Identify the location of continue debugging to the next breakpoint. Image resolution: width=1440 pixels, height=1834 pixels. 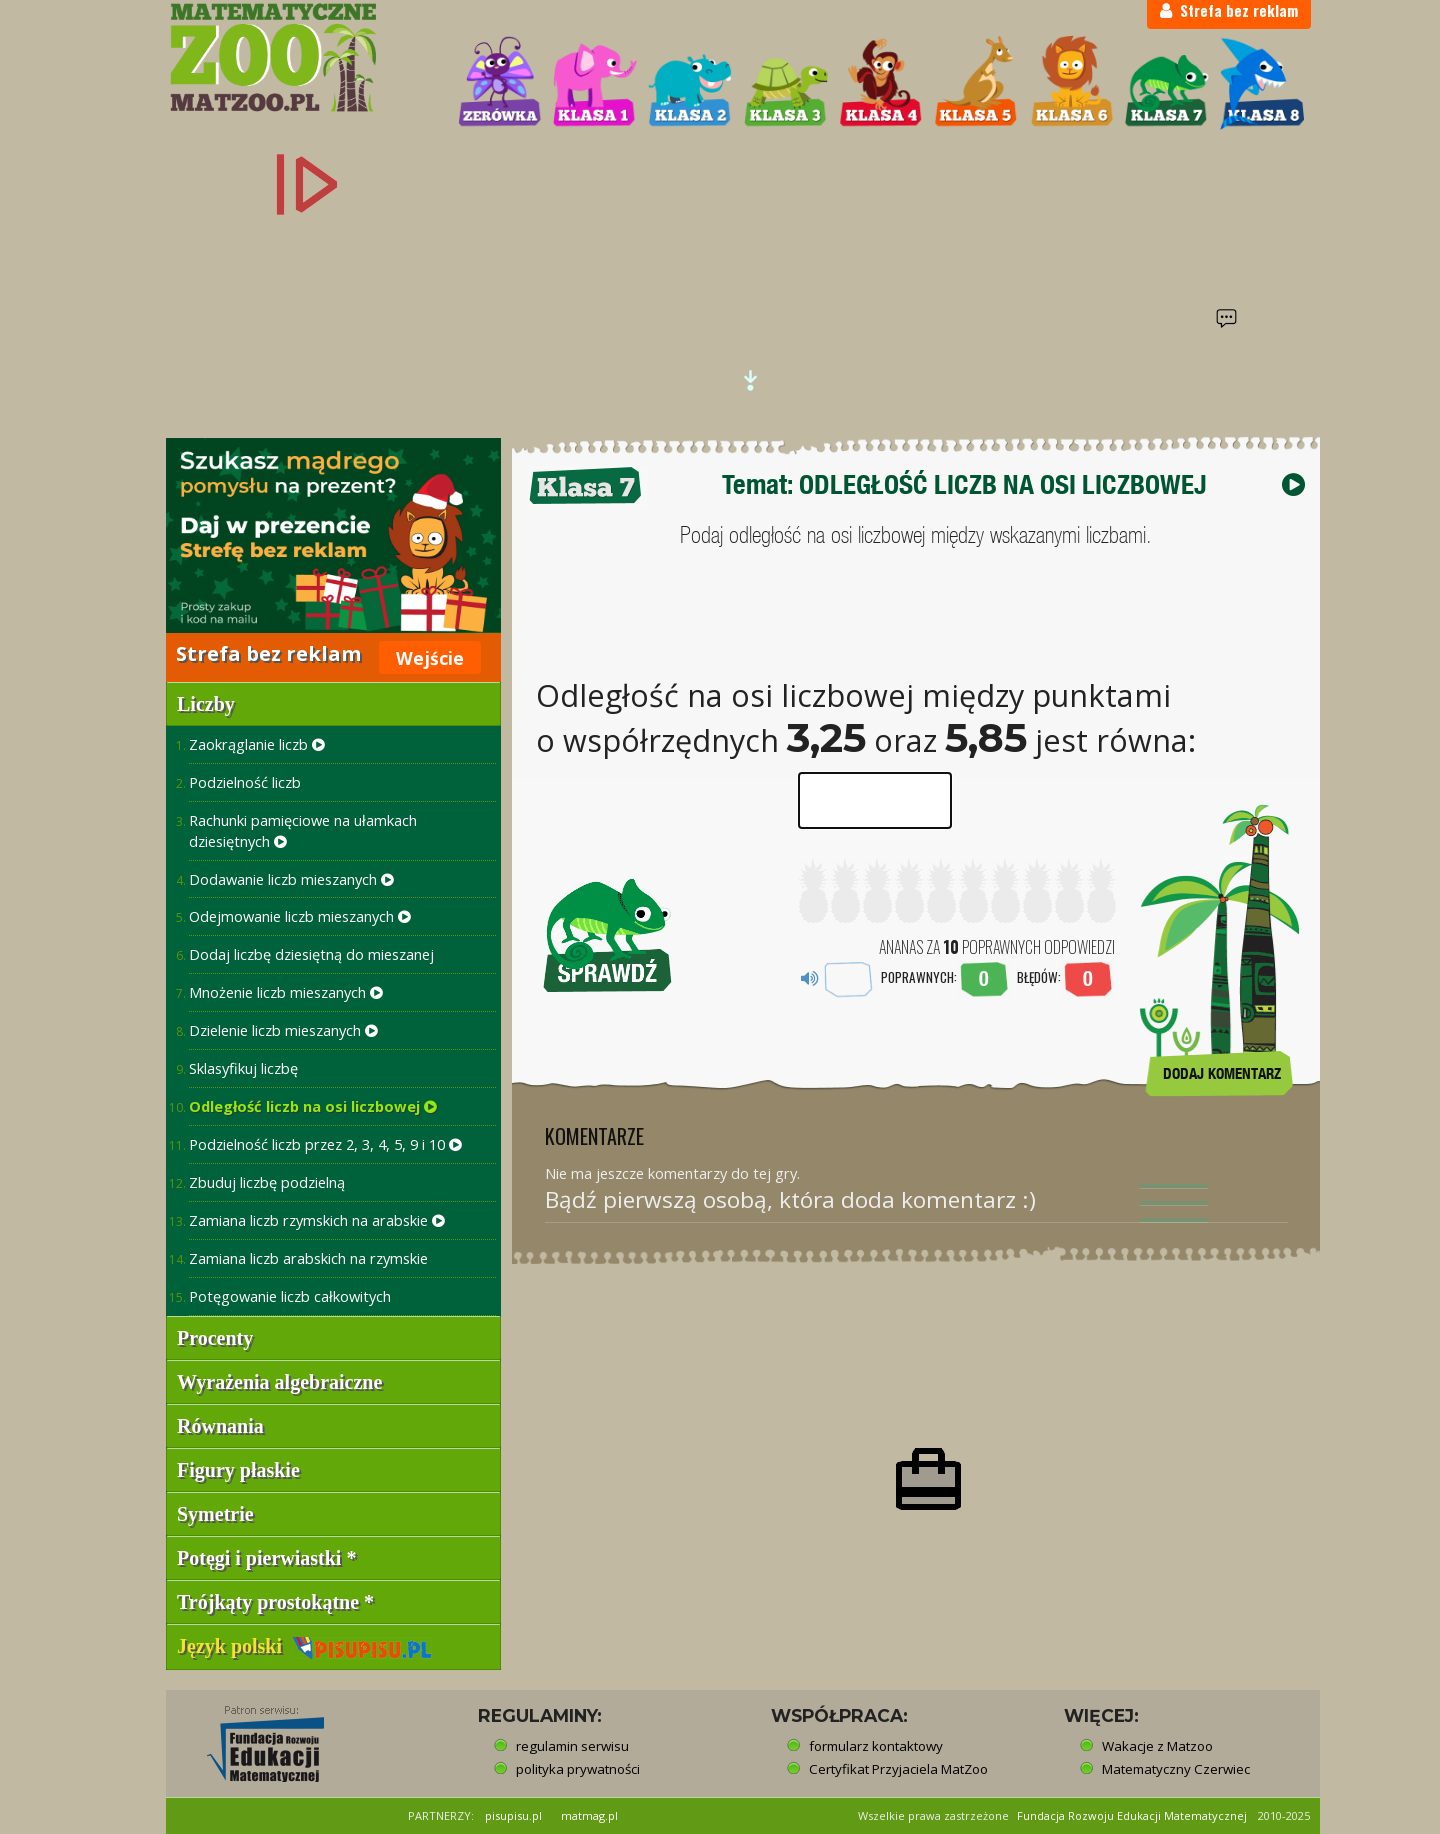
(304, 184).